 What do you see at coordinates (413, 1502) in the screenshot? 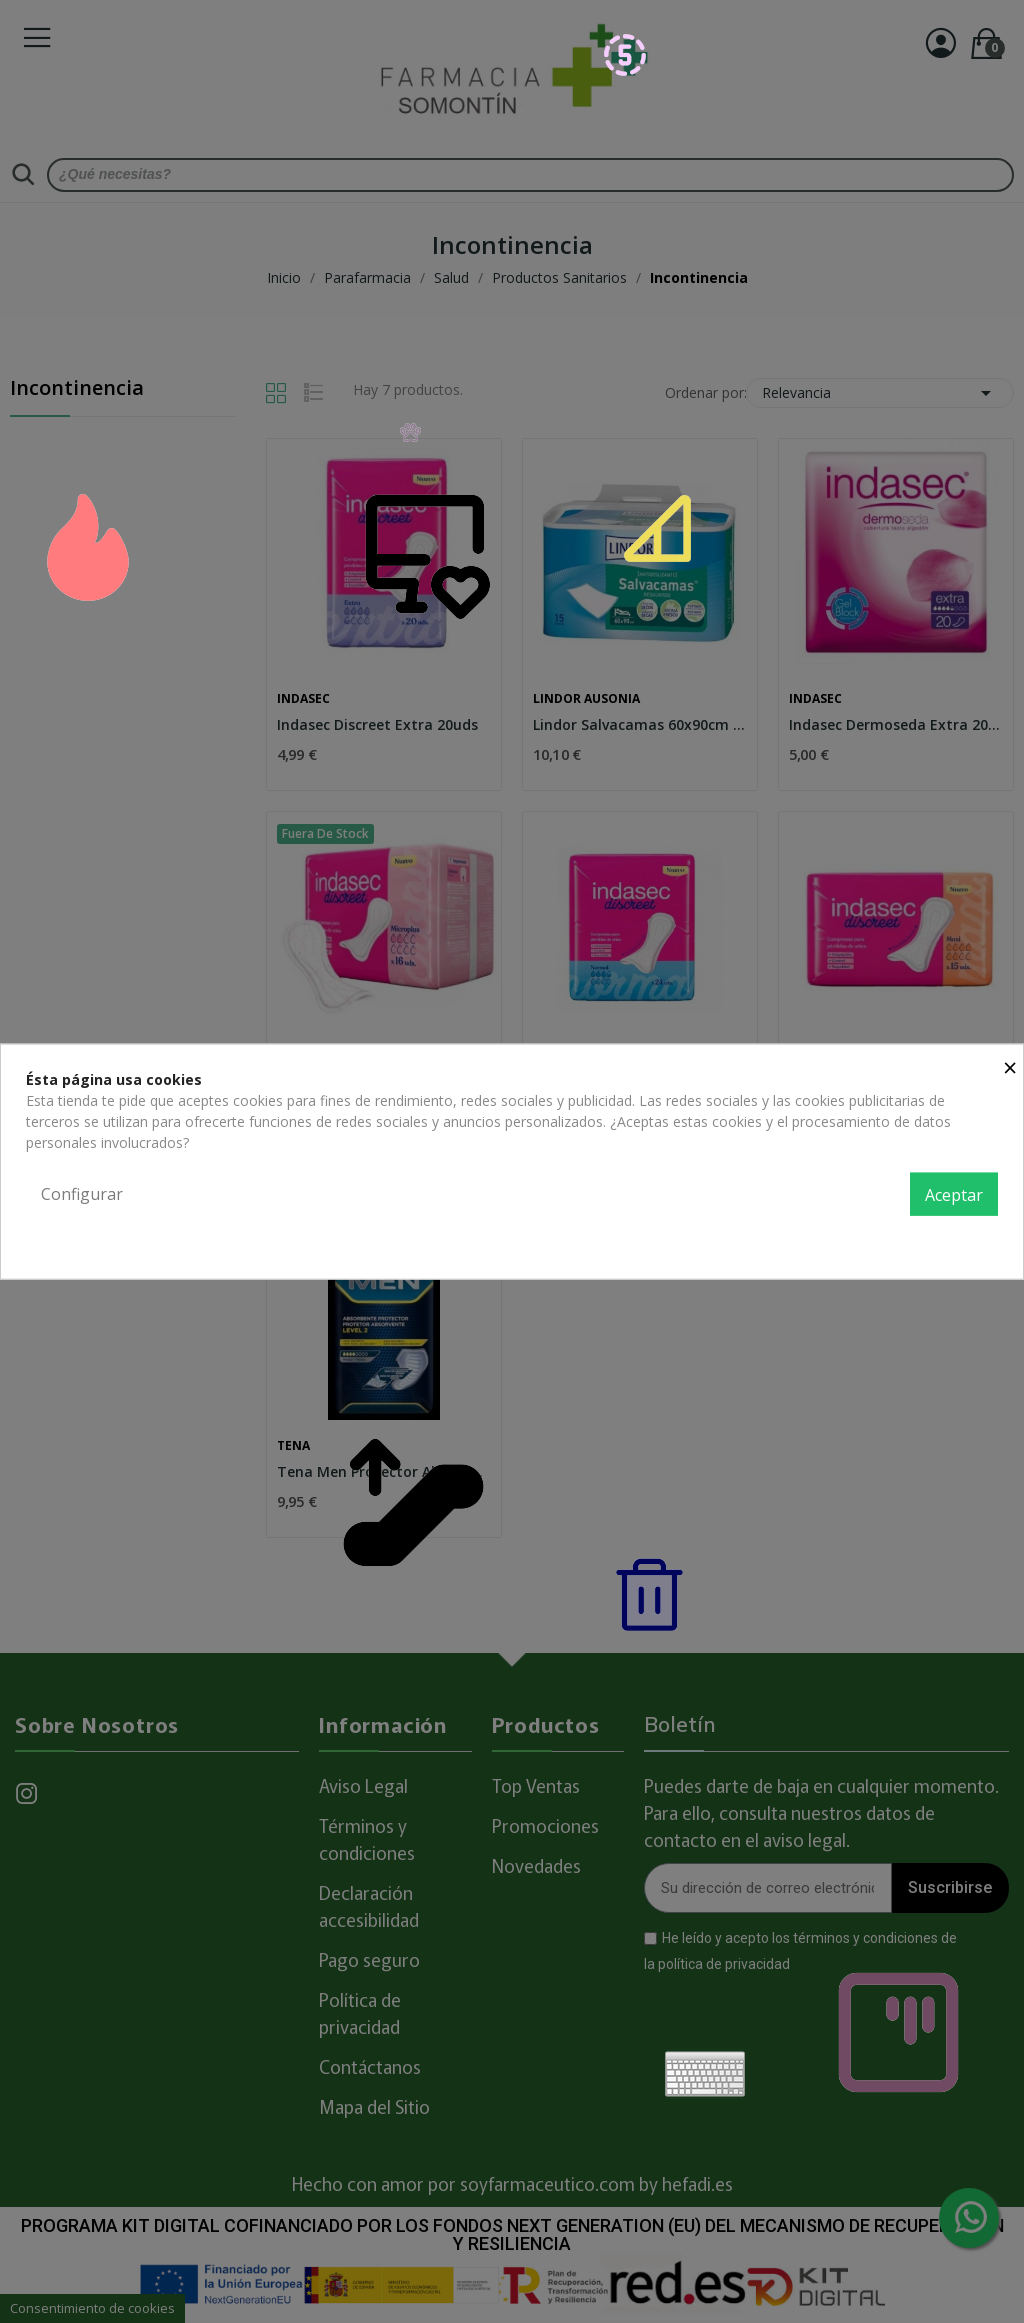
I see `escalator going up` at bounding box center [413, 1502].